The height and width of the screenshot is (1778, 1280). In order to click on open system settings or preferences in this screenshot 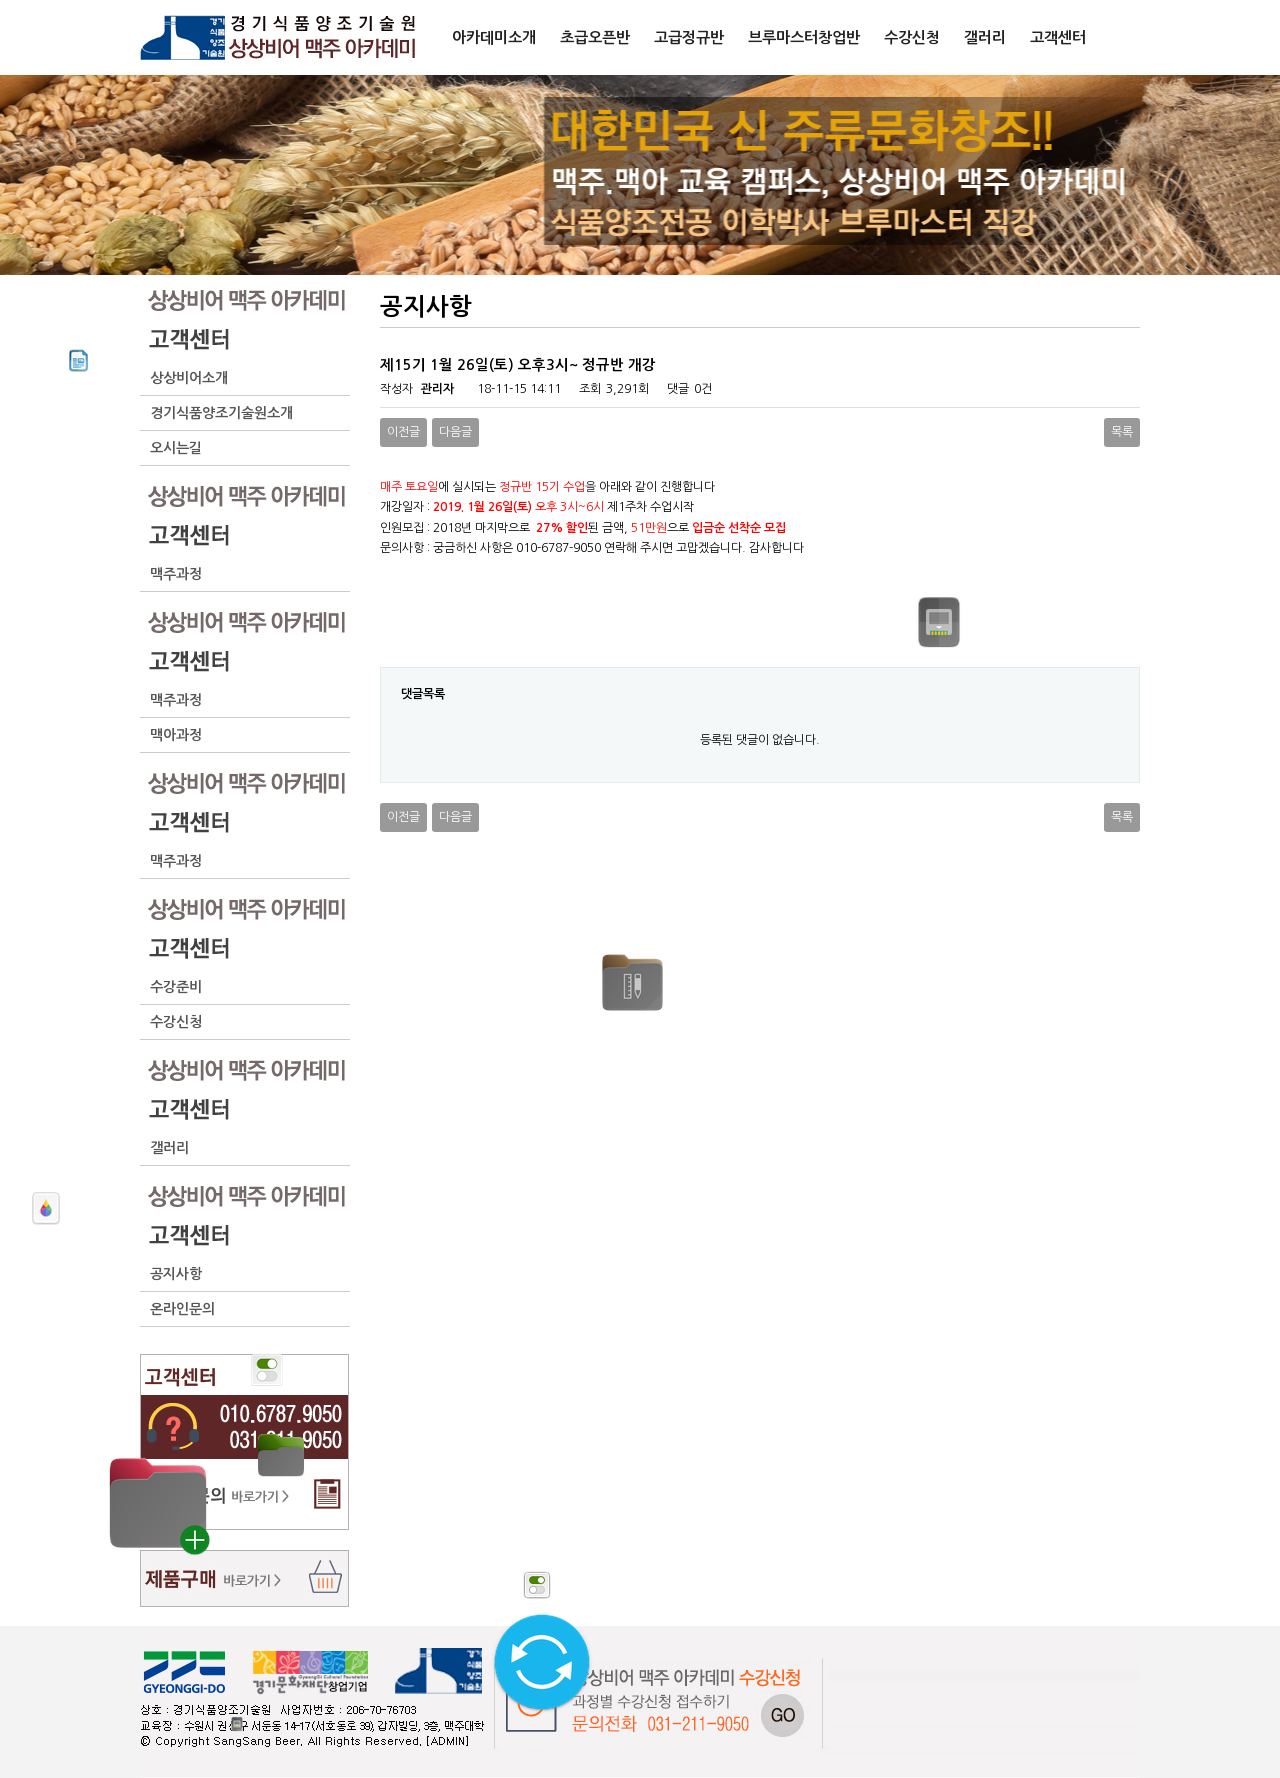, I will do `click(267, 1370)`.